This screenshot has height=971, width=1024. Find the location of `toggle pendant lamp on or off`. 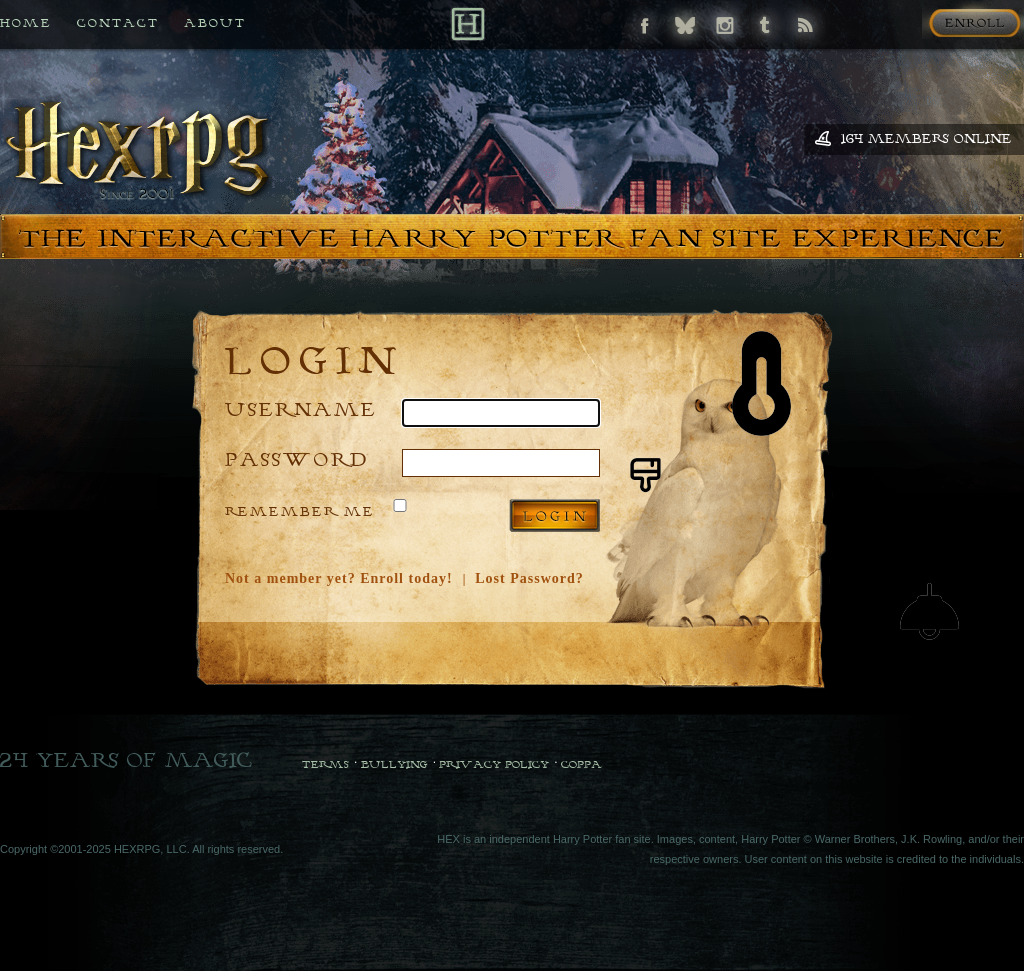

toggle pendant lamp on or off is located at coordinates (929, 614).